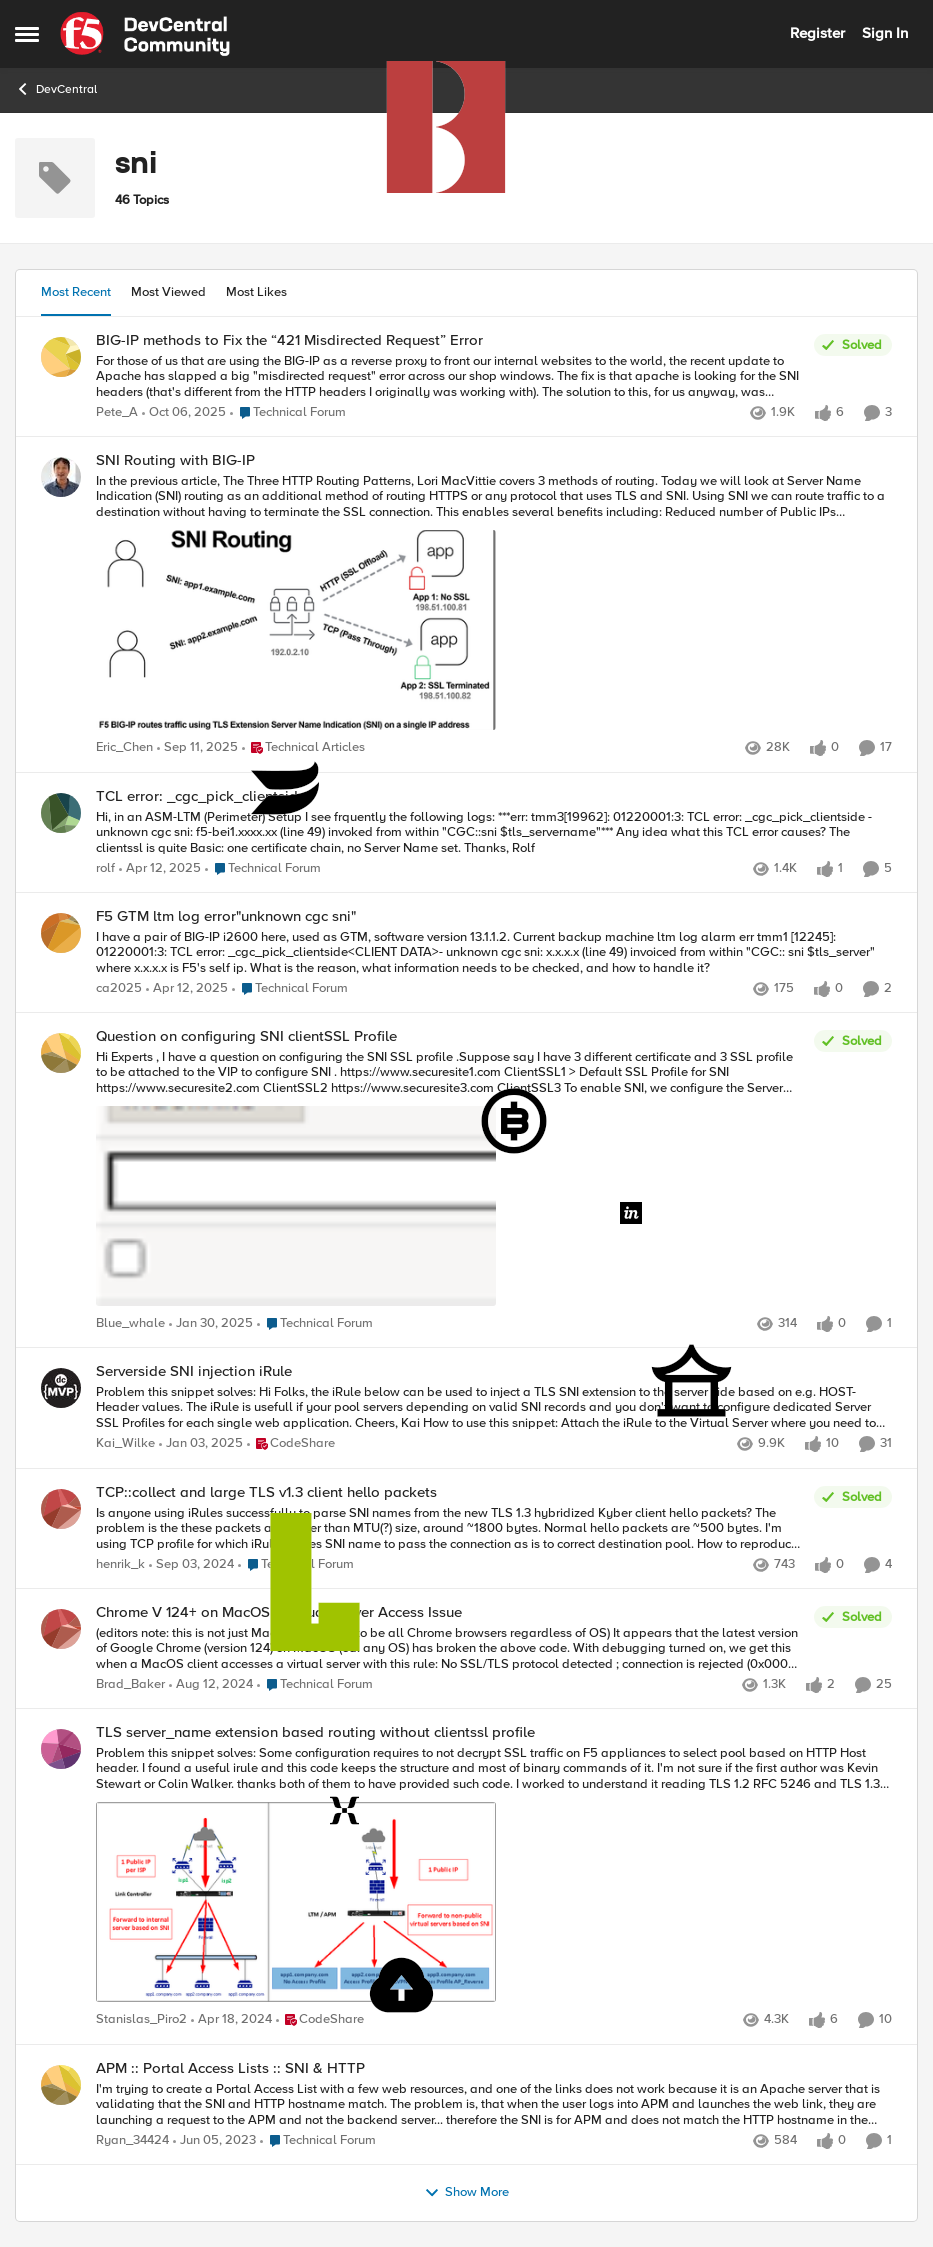 The height and width of the screenshot is (2247, 933). I want to click on mixpanel logo, so click(344, 1810).